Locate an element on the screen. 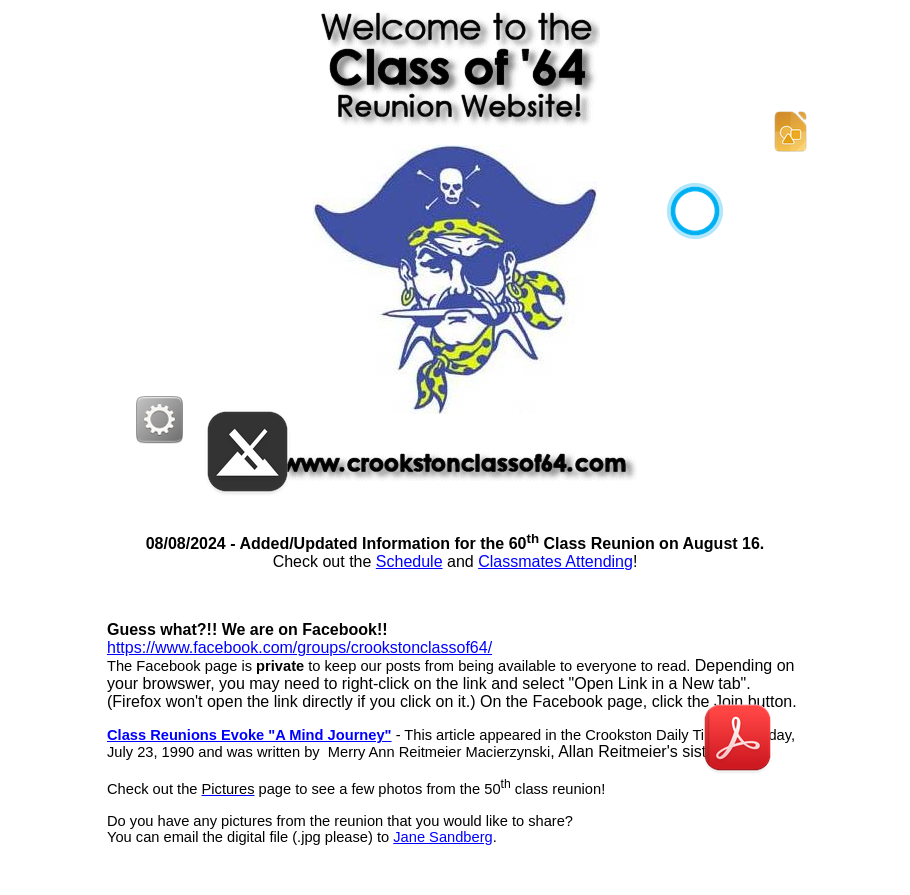 The height and width of the screenshot is (895, 910). open libreoffice draw application is located at coordinates (790, 131).